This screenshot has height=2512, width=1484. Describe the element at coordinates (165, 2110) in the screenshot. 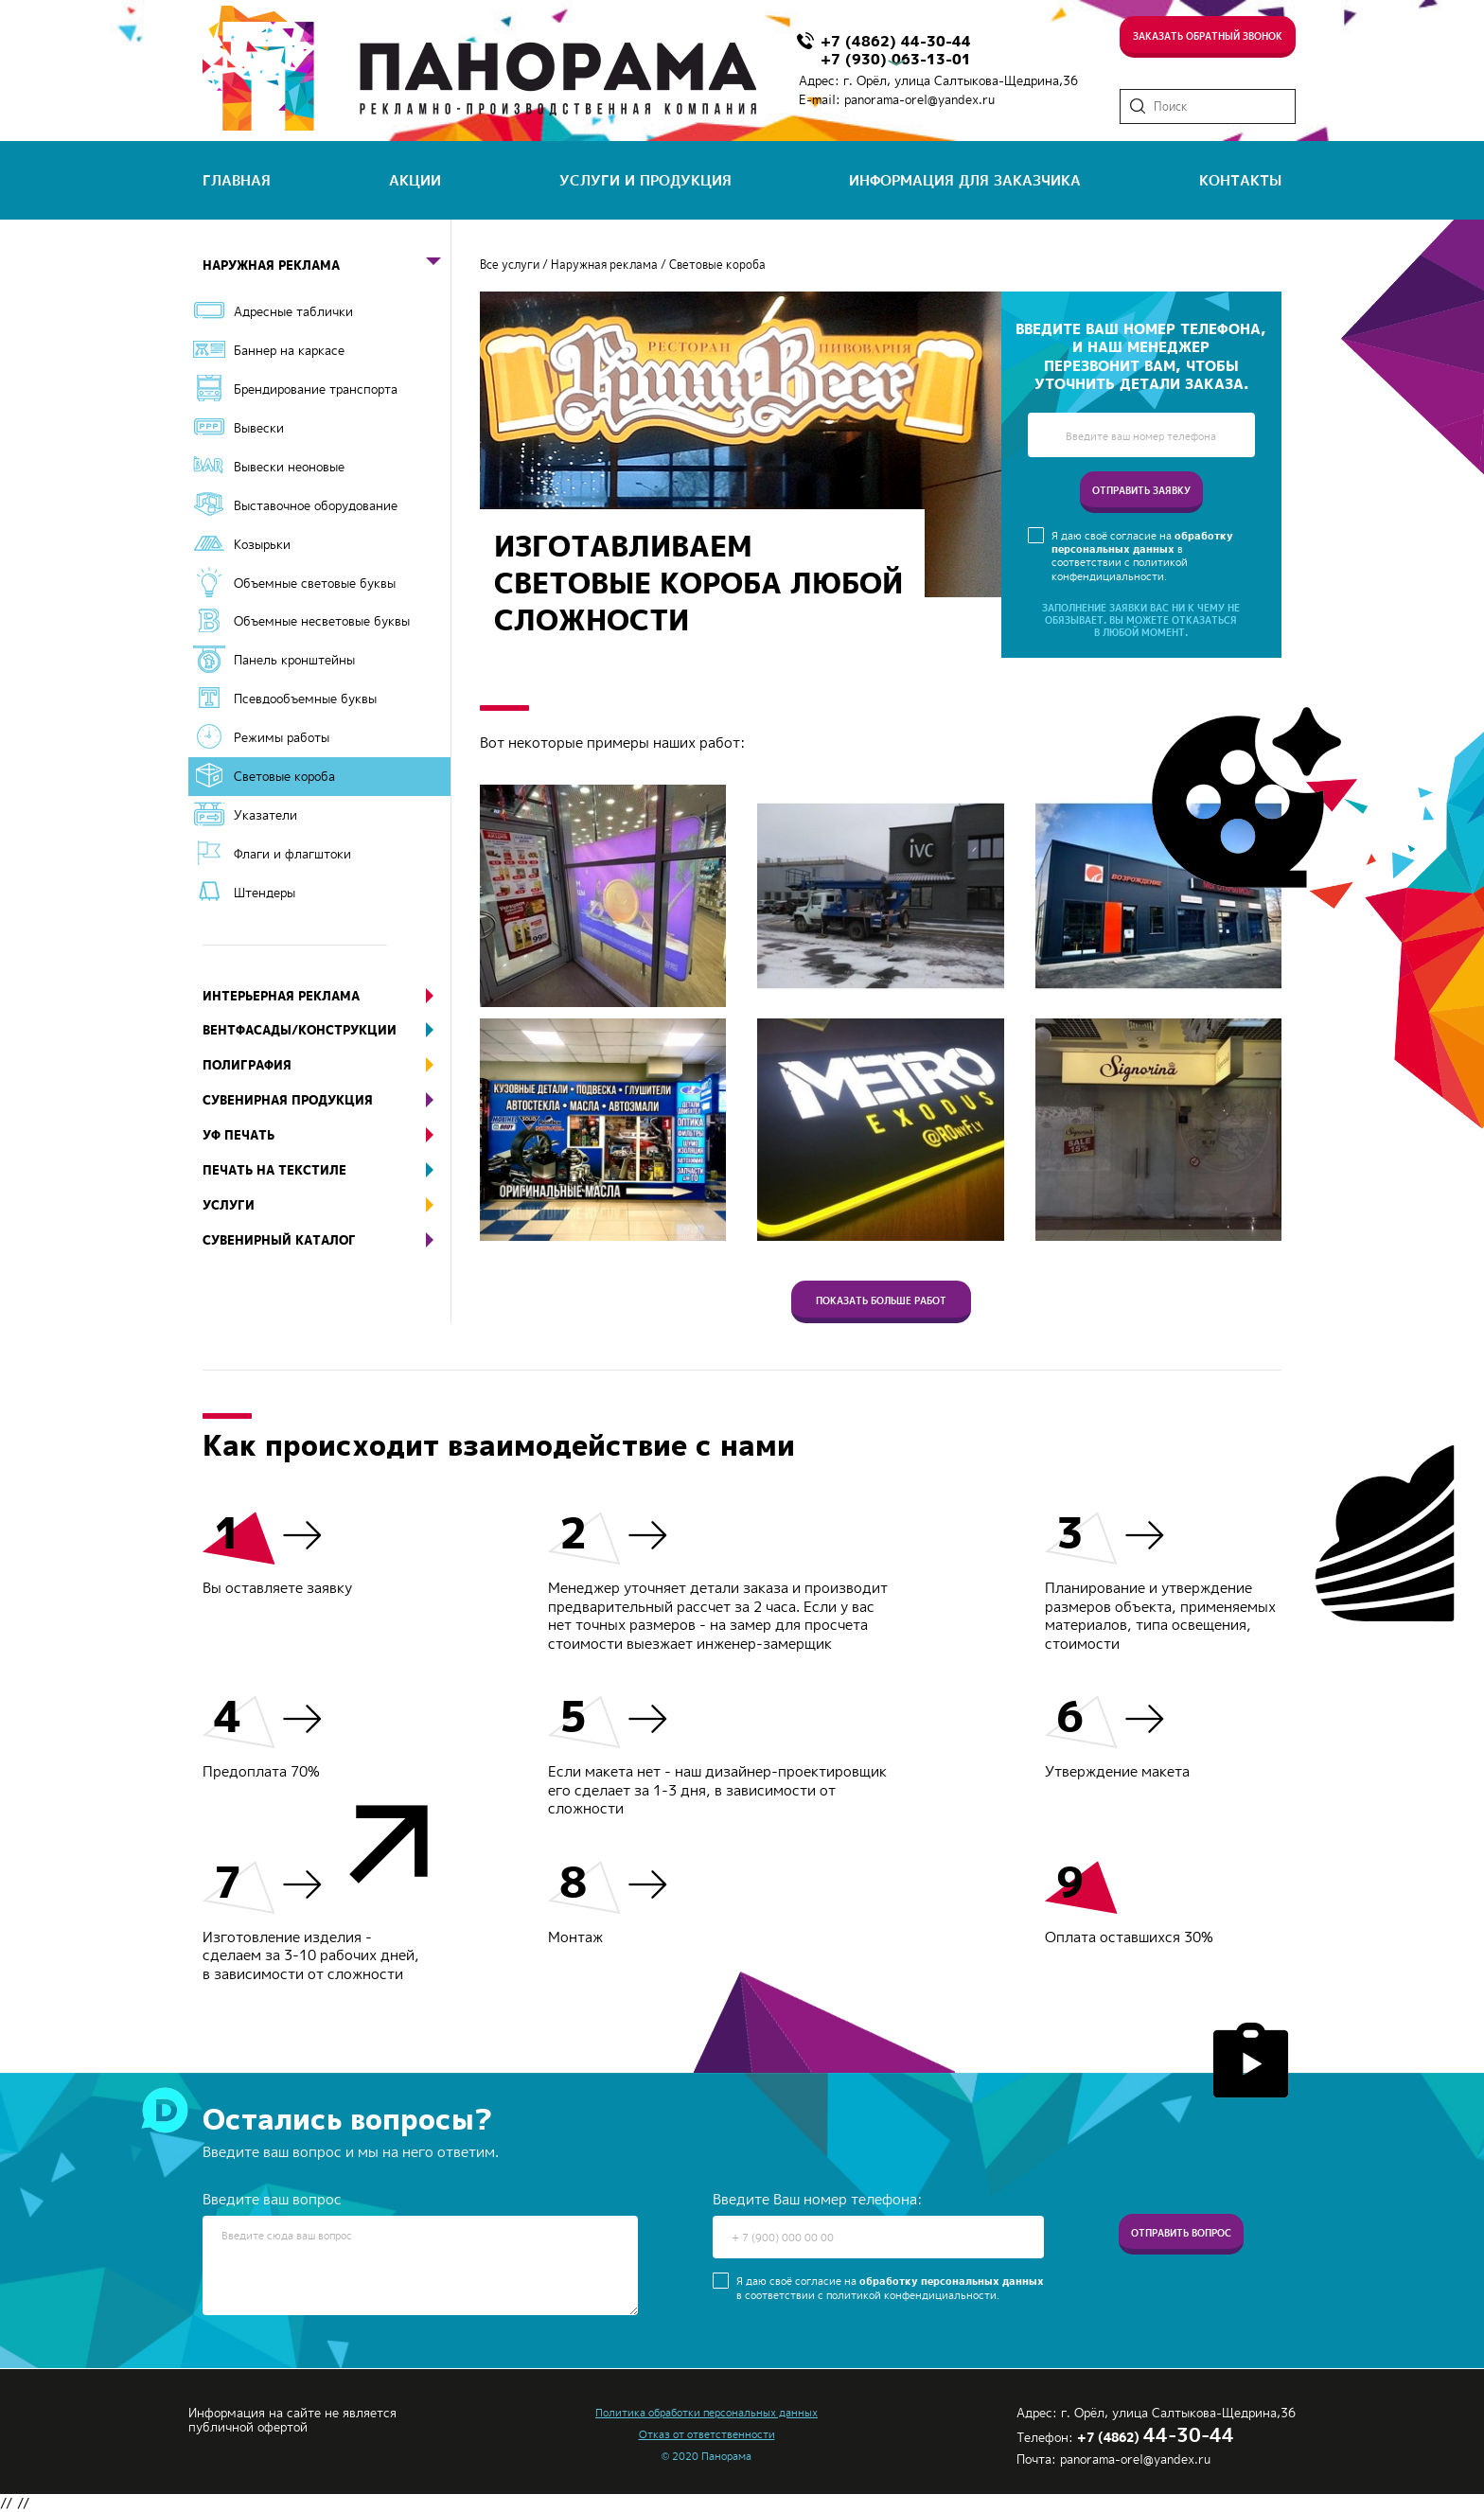

I see `open Disqus comments section` at that location.